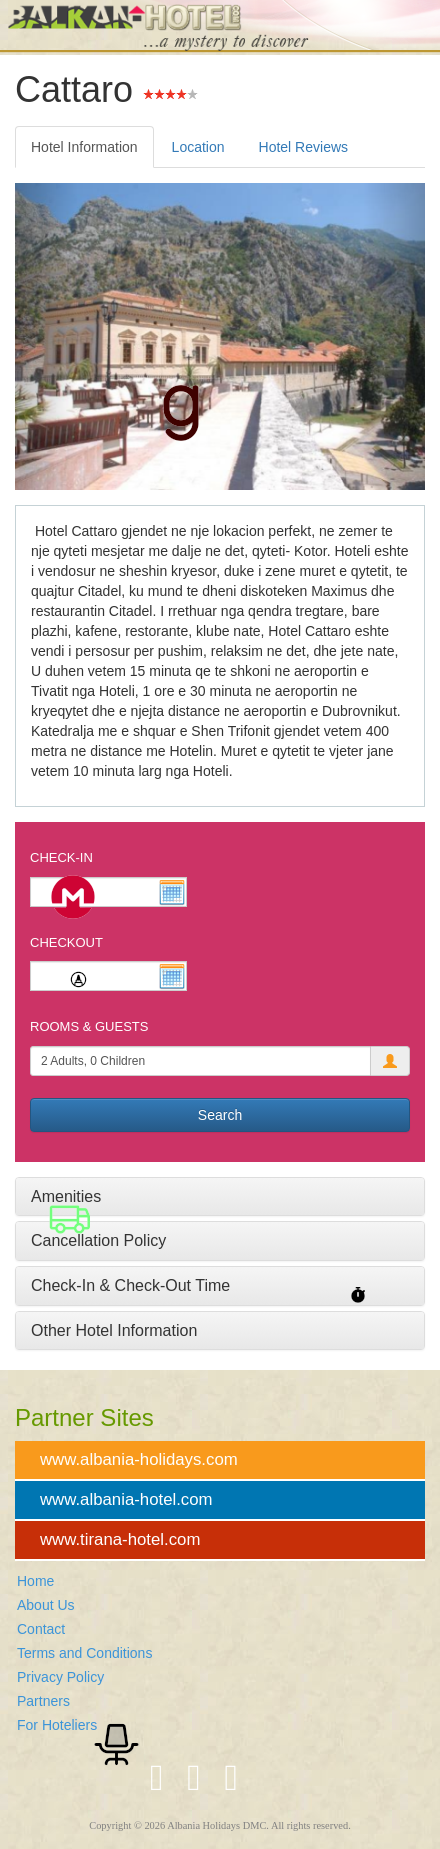 Image resolution: width=440 pixels, height=1849 pixels. What do you see at coordinates (181, 413) in the screenshot?
I see `open the Goodreads app` at bounding box center [181, 413].